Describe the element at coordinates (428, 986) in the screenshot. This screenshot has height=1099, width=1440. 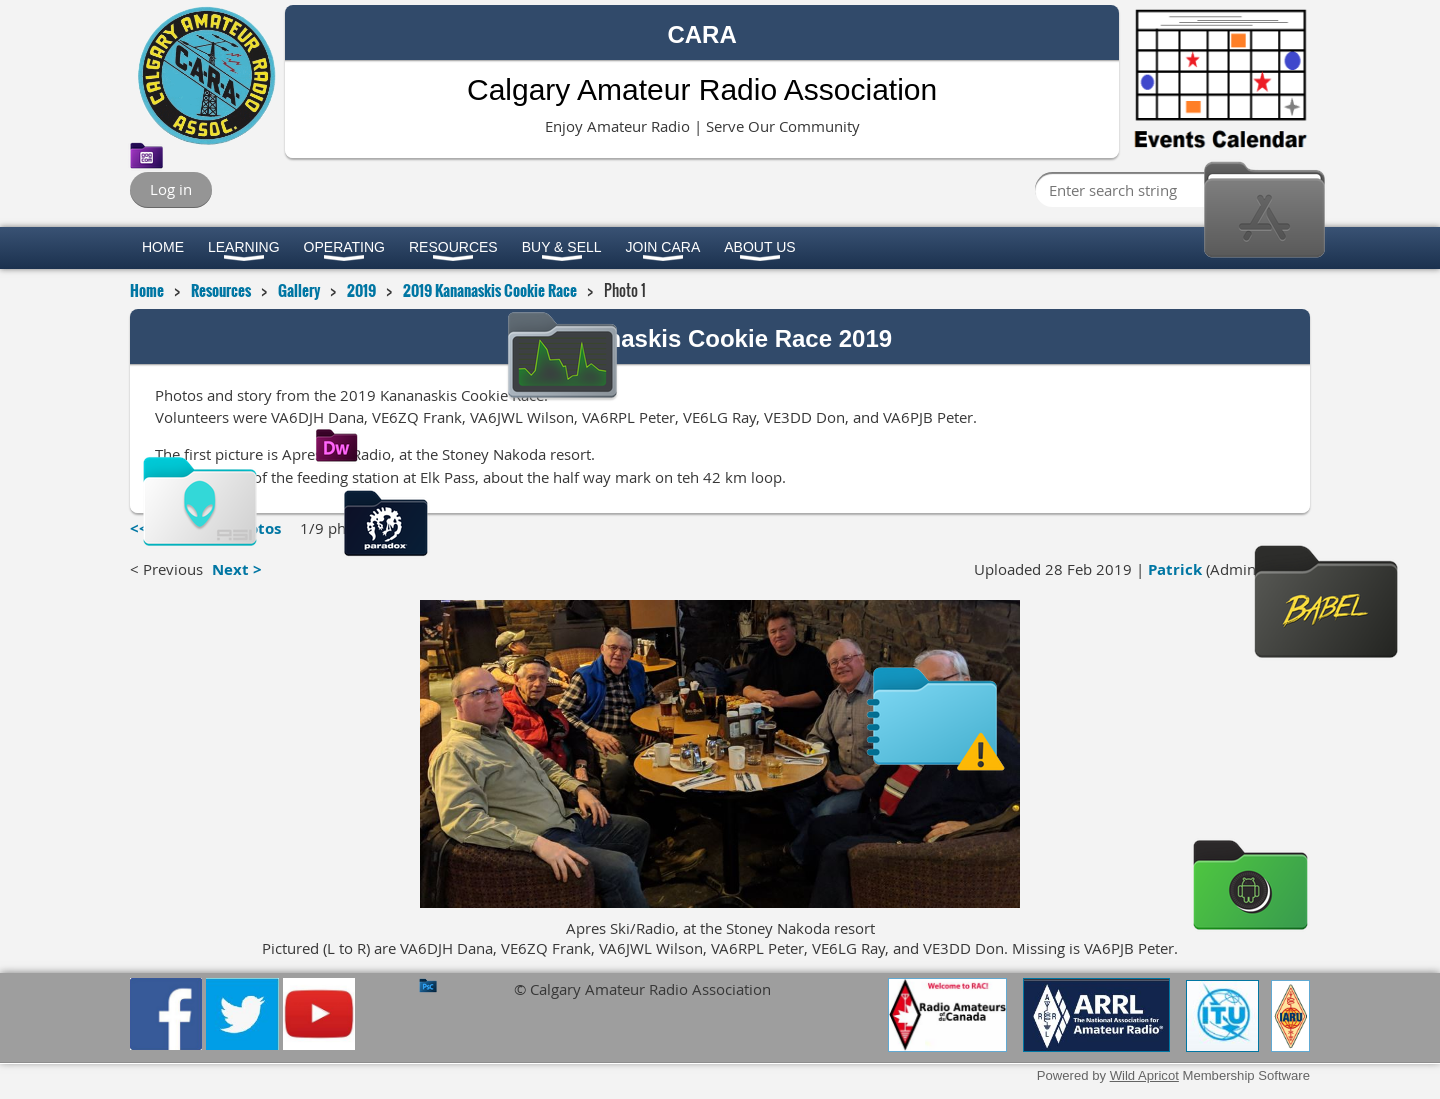
I see `open folder containing adobe photoshop classic files` at that location.